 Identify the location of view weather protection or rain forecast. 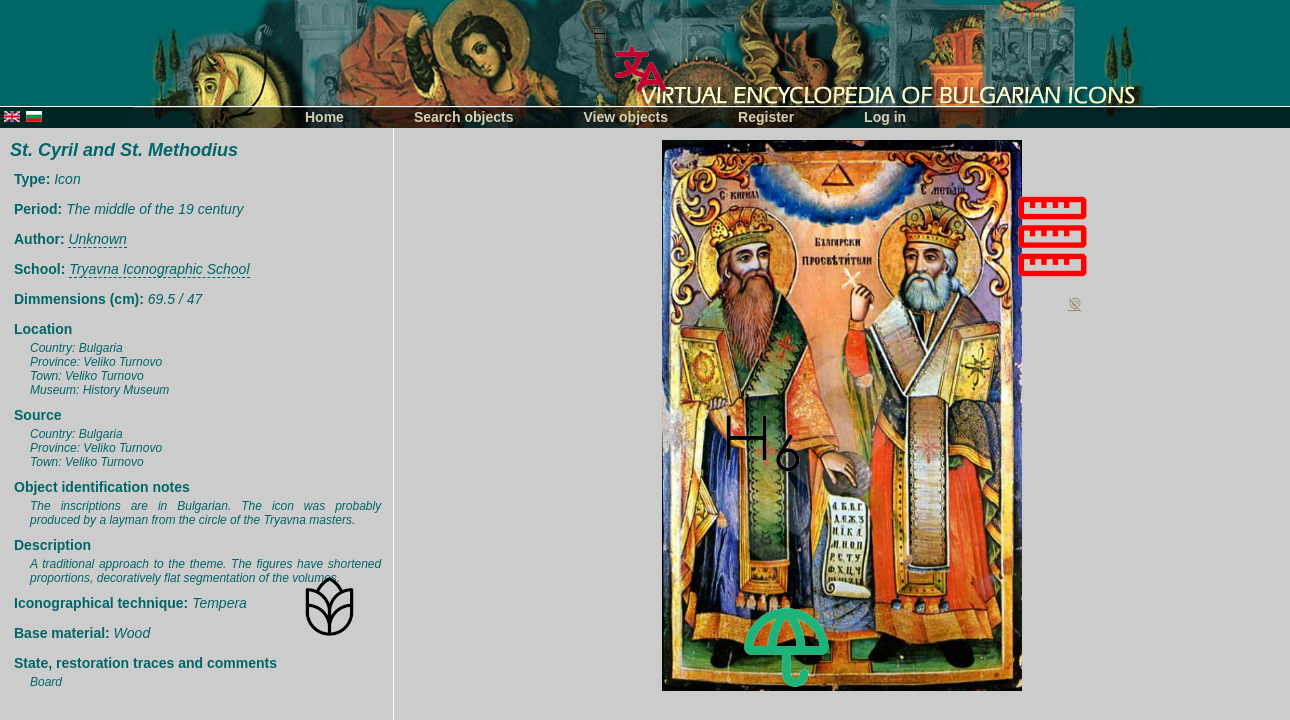
(786, 647).